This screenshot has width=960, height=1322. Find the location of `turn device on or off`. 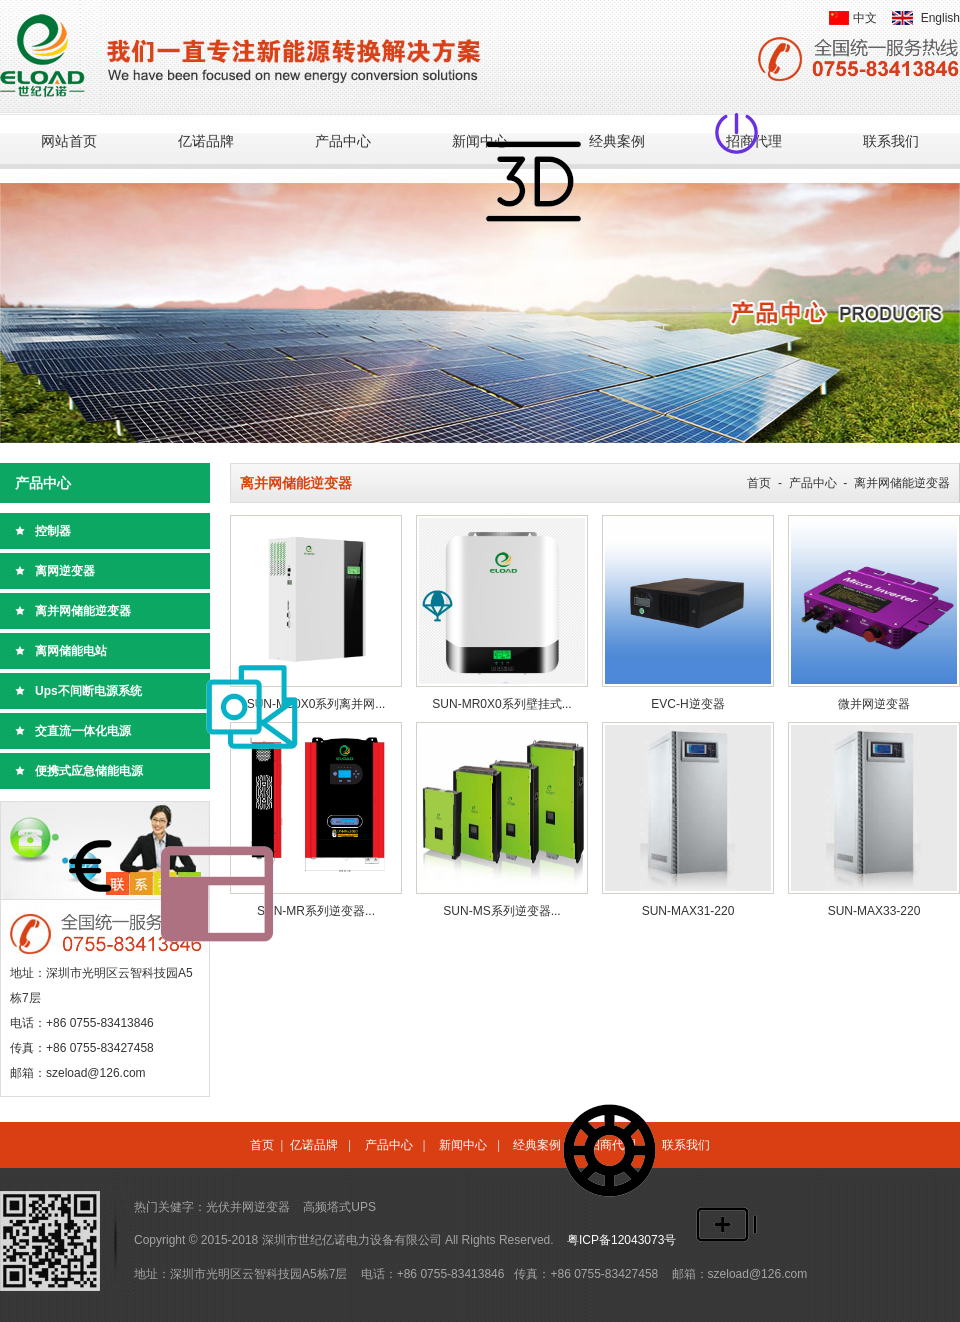

turn device on or off is located at coordinates (736, 132).